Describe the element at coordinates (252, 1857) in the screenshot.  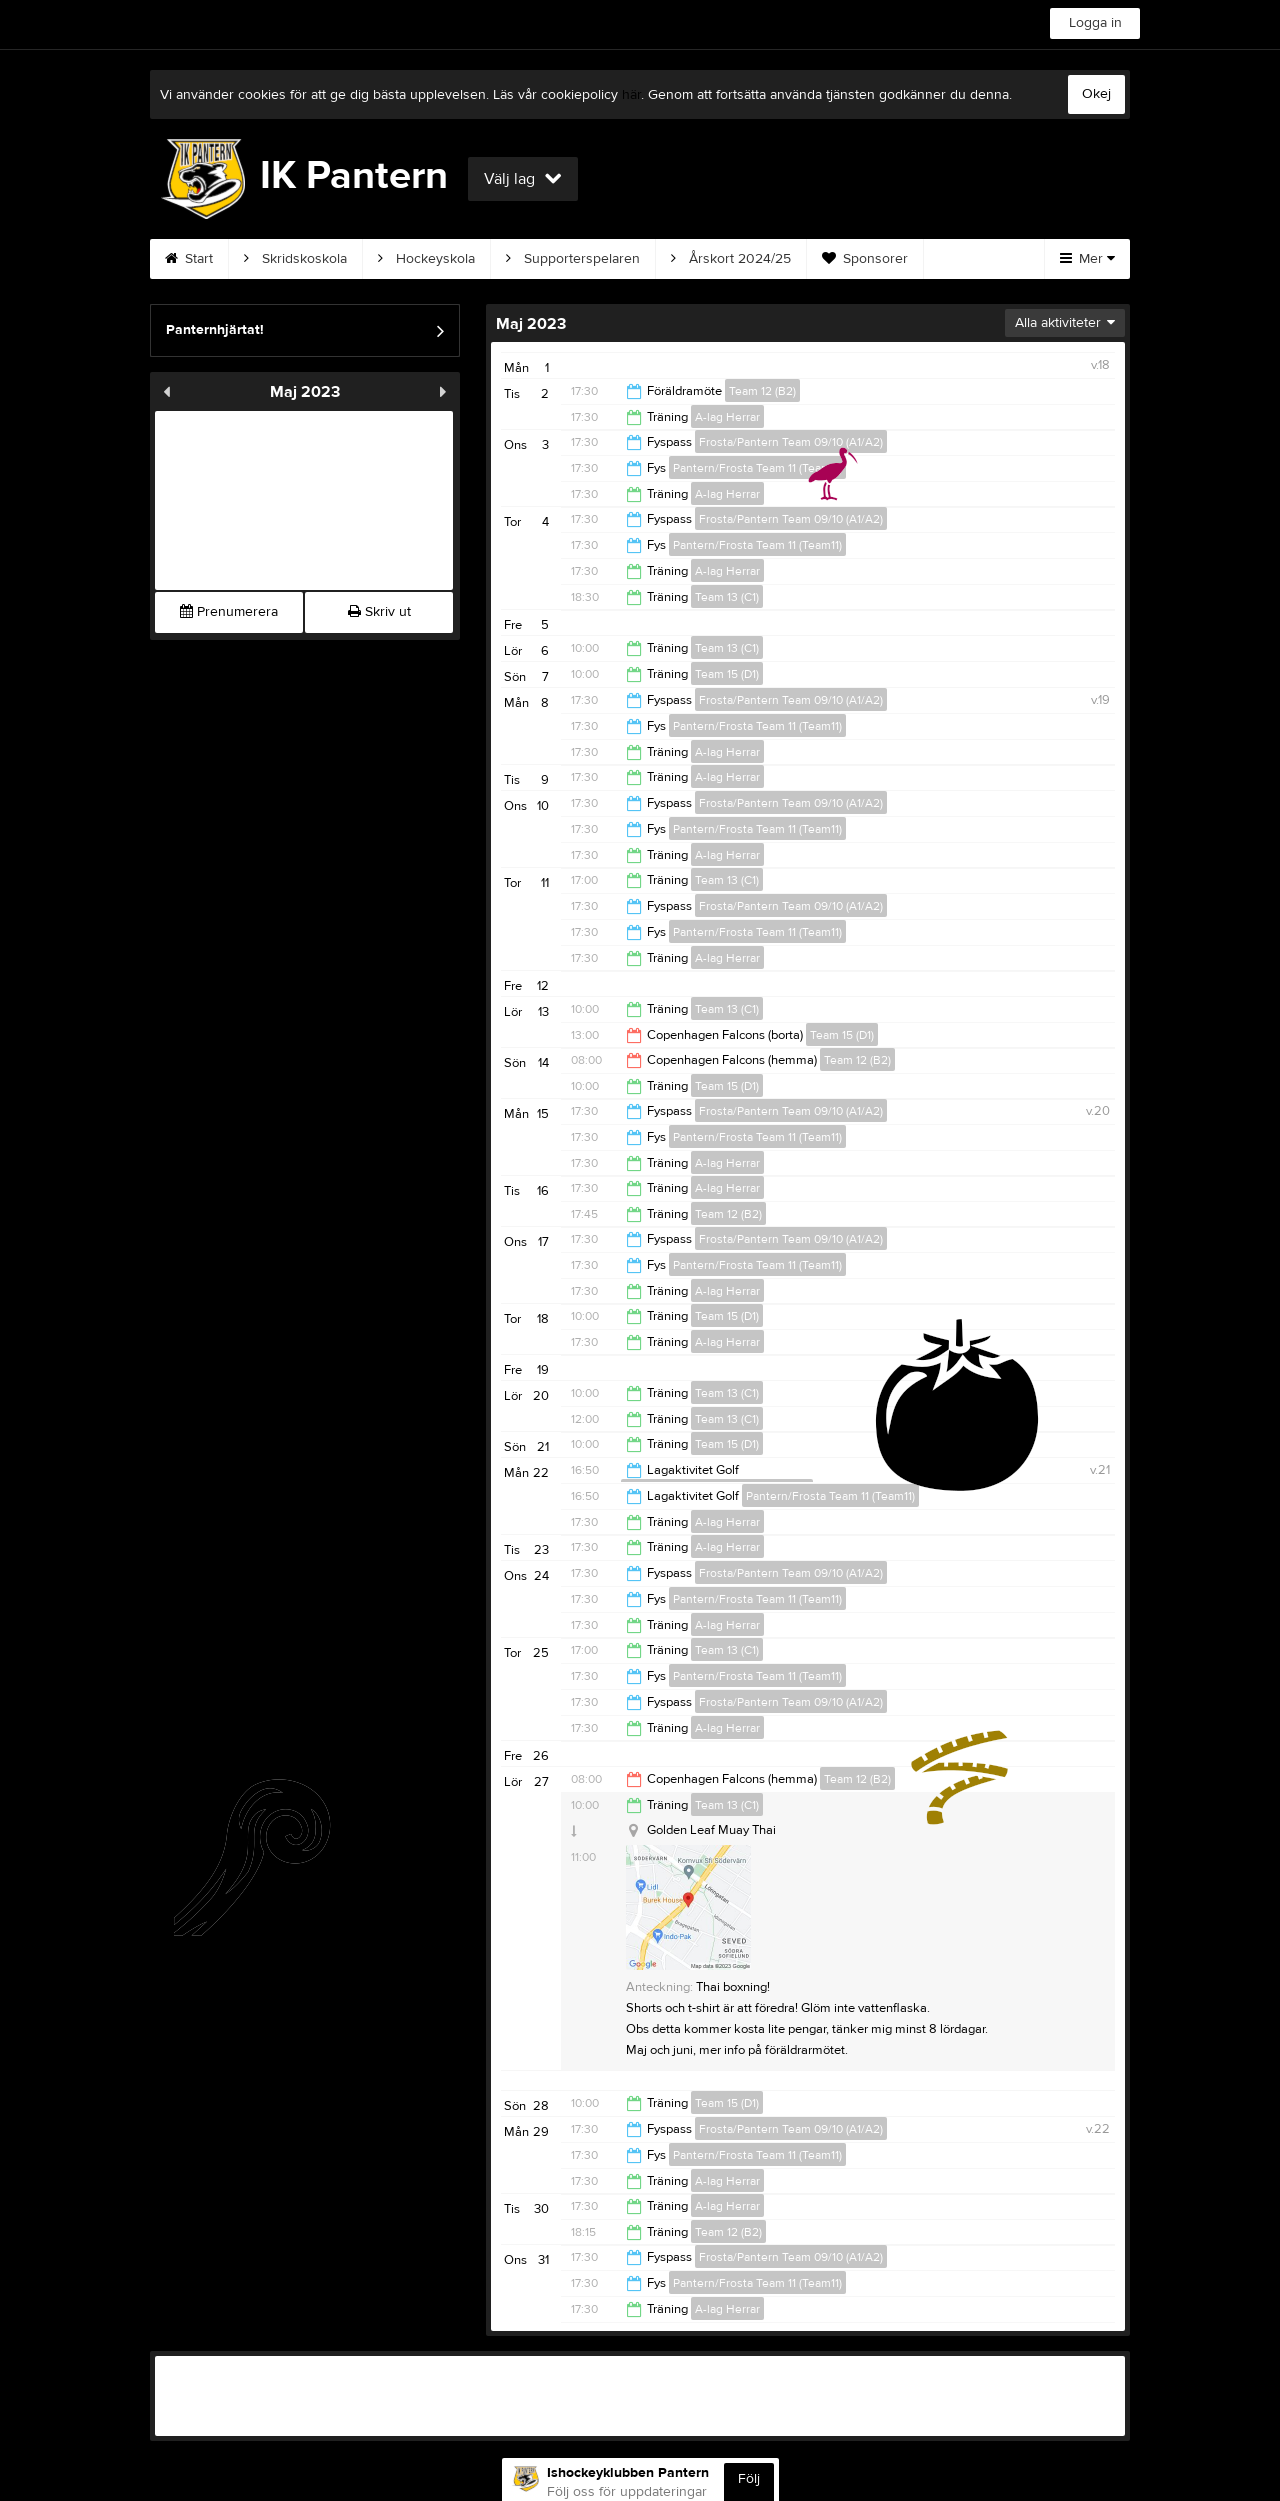
I see `select wizard or mage character class` at that location.